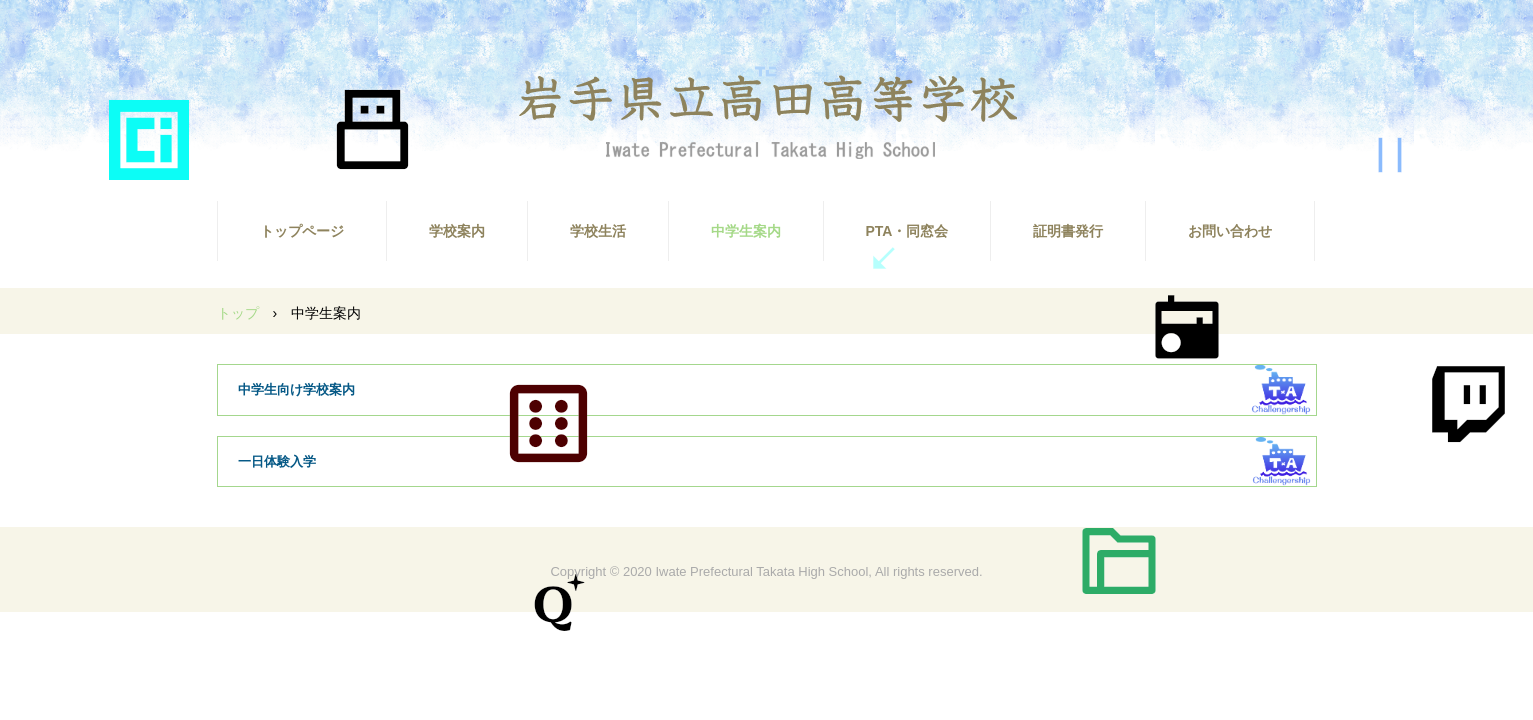  What do you see at coordinates (149, 140) in the screenshot?
I see `open container initiative (OCI) logo` at bounding box center [149, 140].